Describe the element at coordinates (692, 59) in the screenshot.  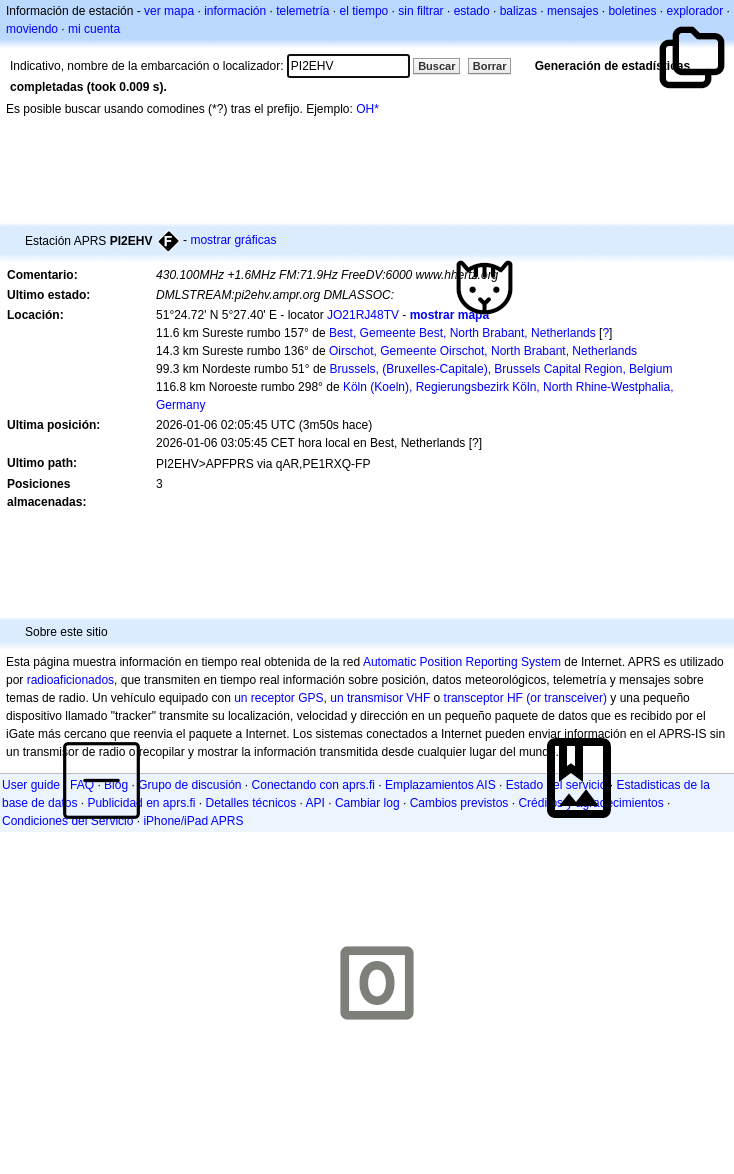
I see `browse all folders` at that location.